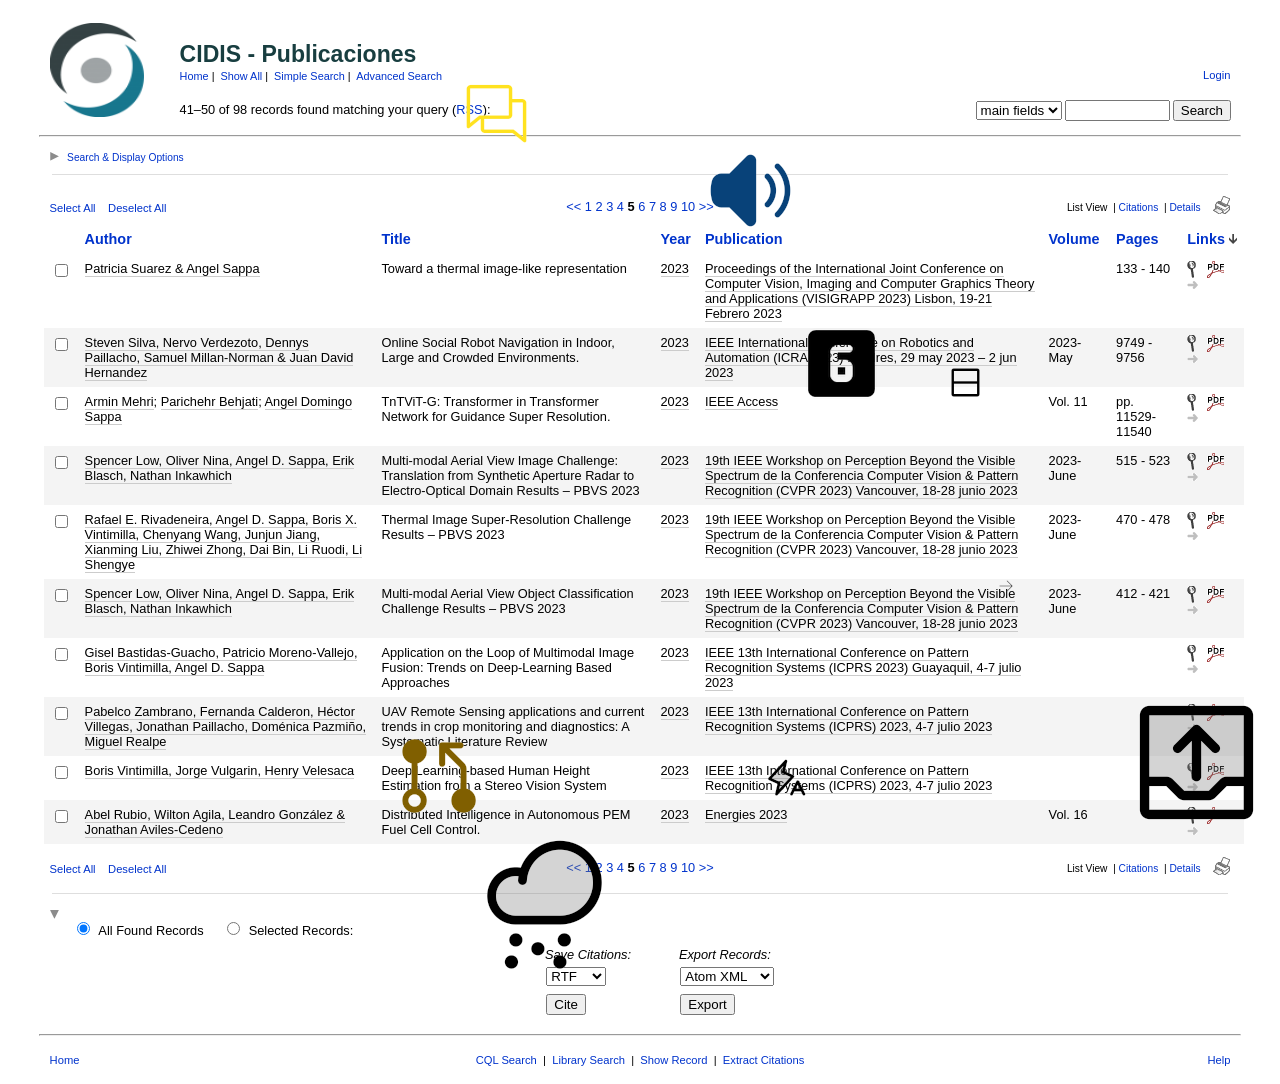 Image resolution: width=1280 pixels, height=1084 pixels. What do you see at coordinates (1196, 762) in the screenshot?
I see `upload a file from your device` at bounding box center [1196, 762].